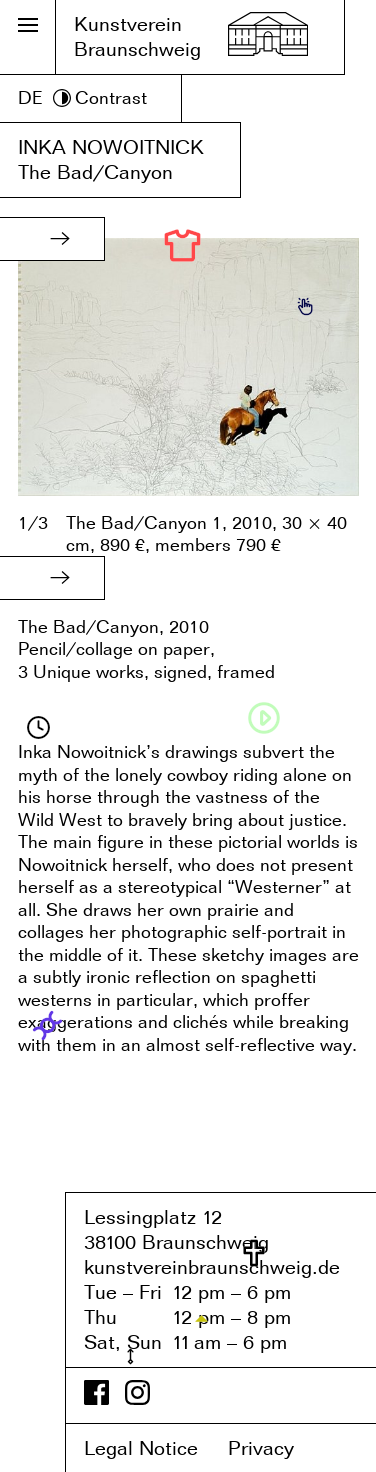 Image resolution: width=376 pixels, height=1472 pixels. What do you see at coordinates (130, 1356) in the screenshot?
I see `move item up in priority or order` at bounding box center [130, 1356].